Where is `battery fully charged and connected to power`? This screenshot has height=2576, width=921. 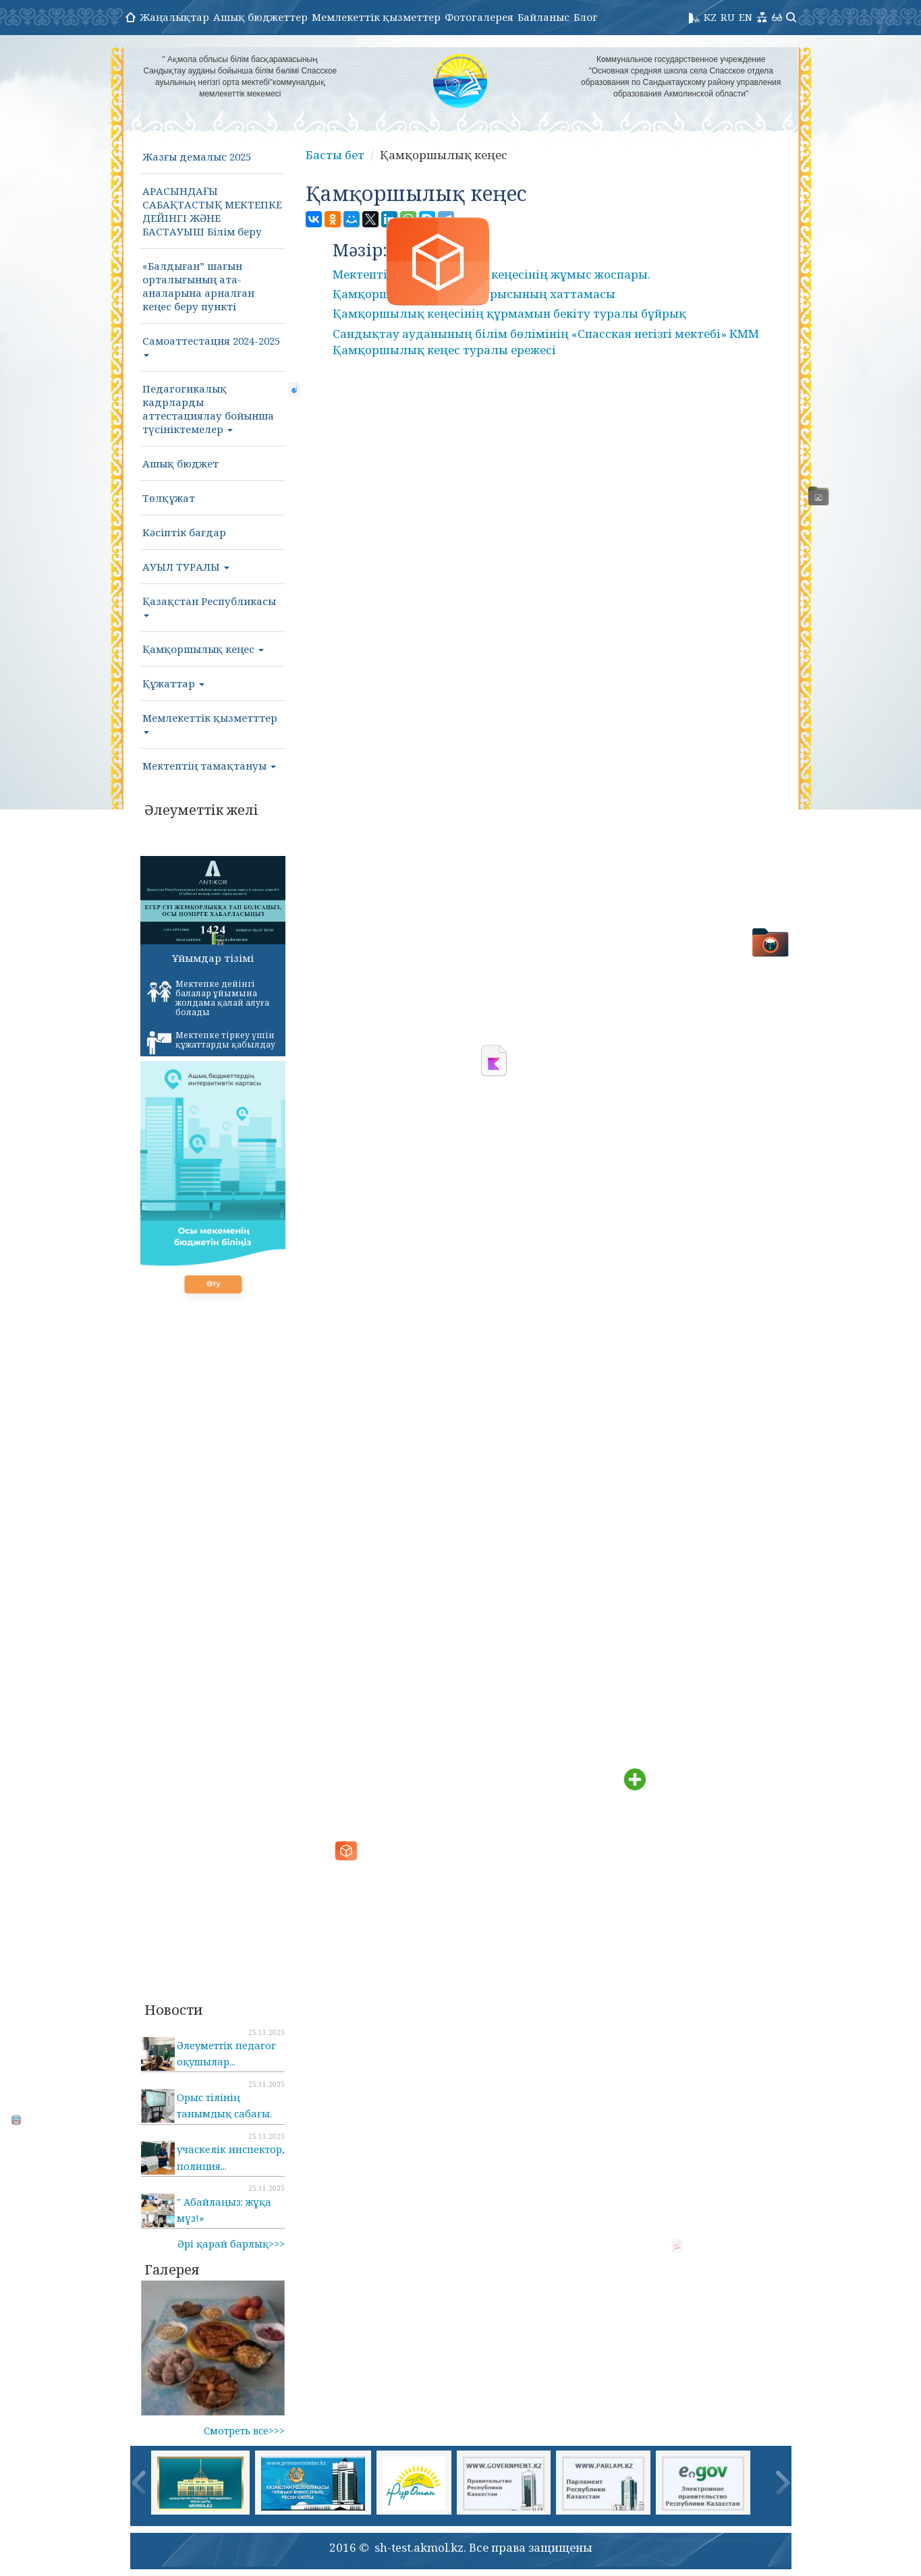 battery fully charged and connected to power is located at coordinates (217, 938).